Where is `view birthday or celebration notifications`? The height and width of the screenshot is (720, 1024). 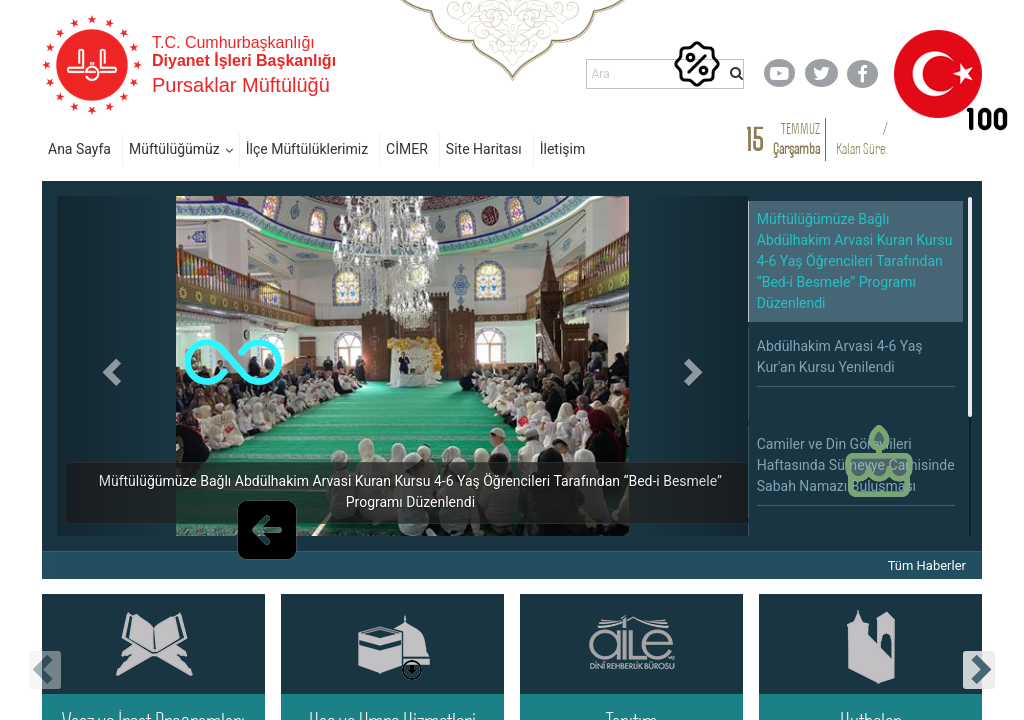
view birthday or celebration notifications is located at coordinates (879, 466).